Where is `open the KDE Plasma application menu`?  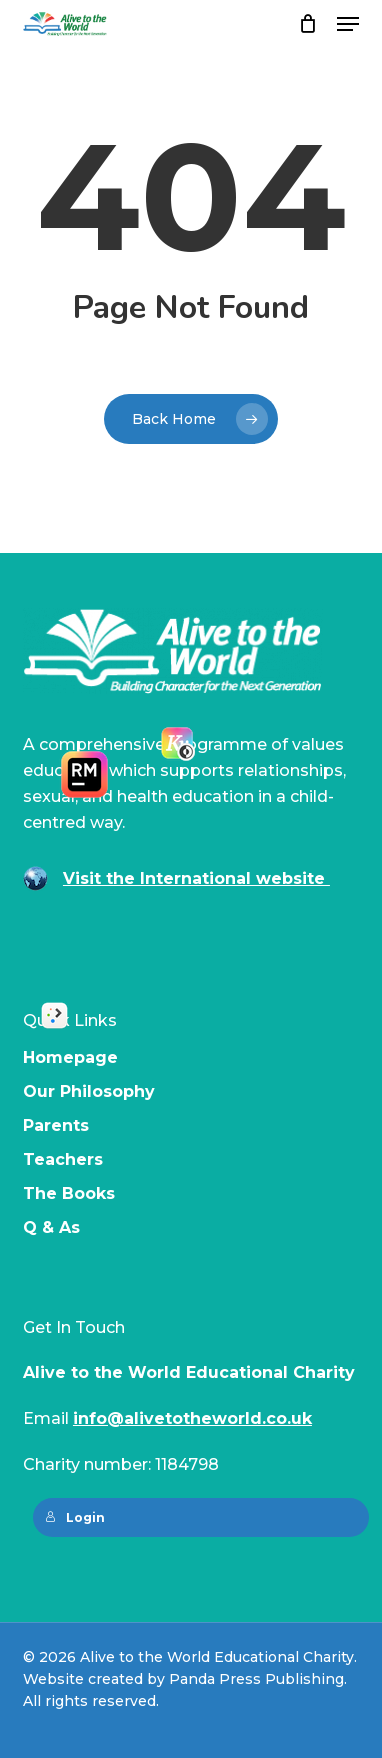
open the KDE Plasma application menu is located at coordinates (54, 1015).